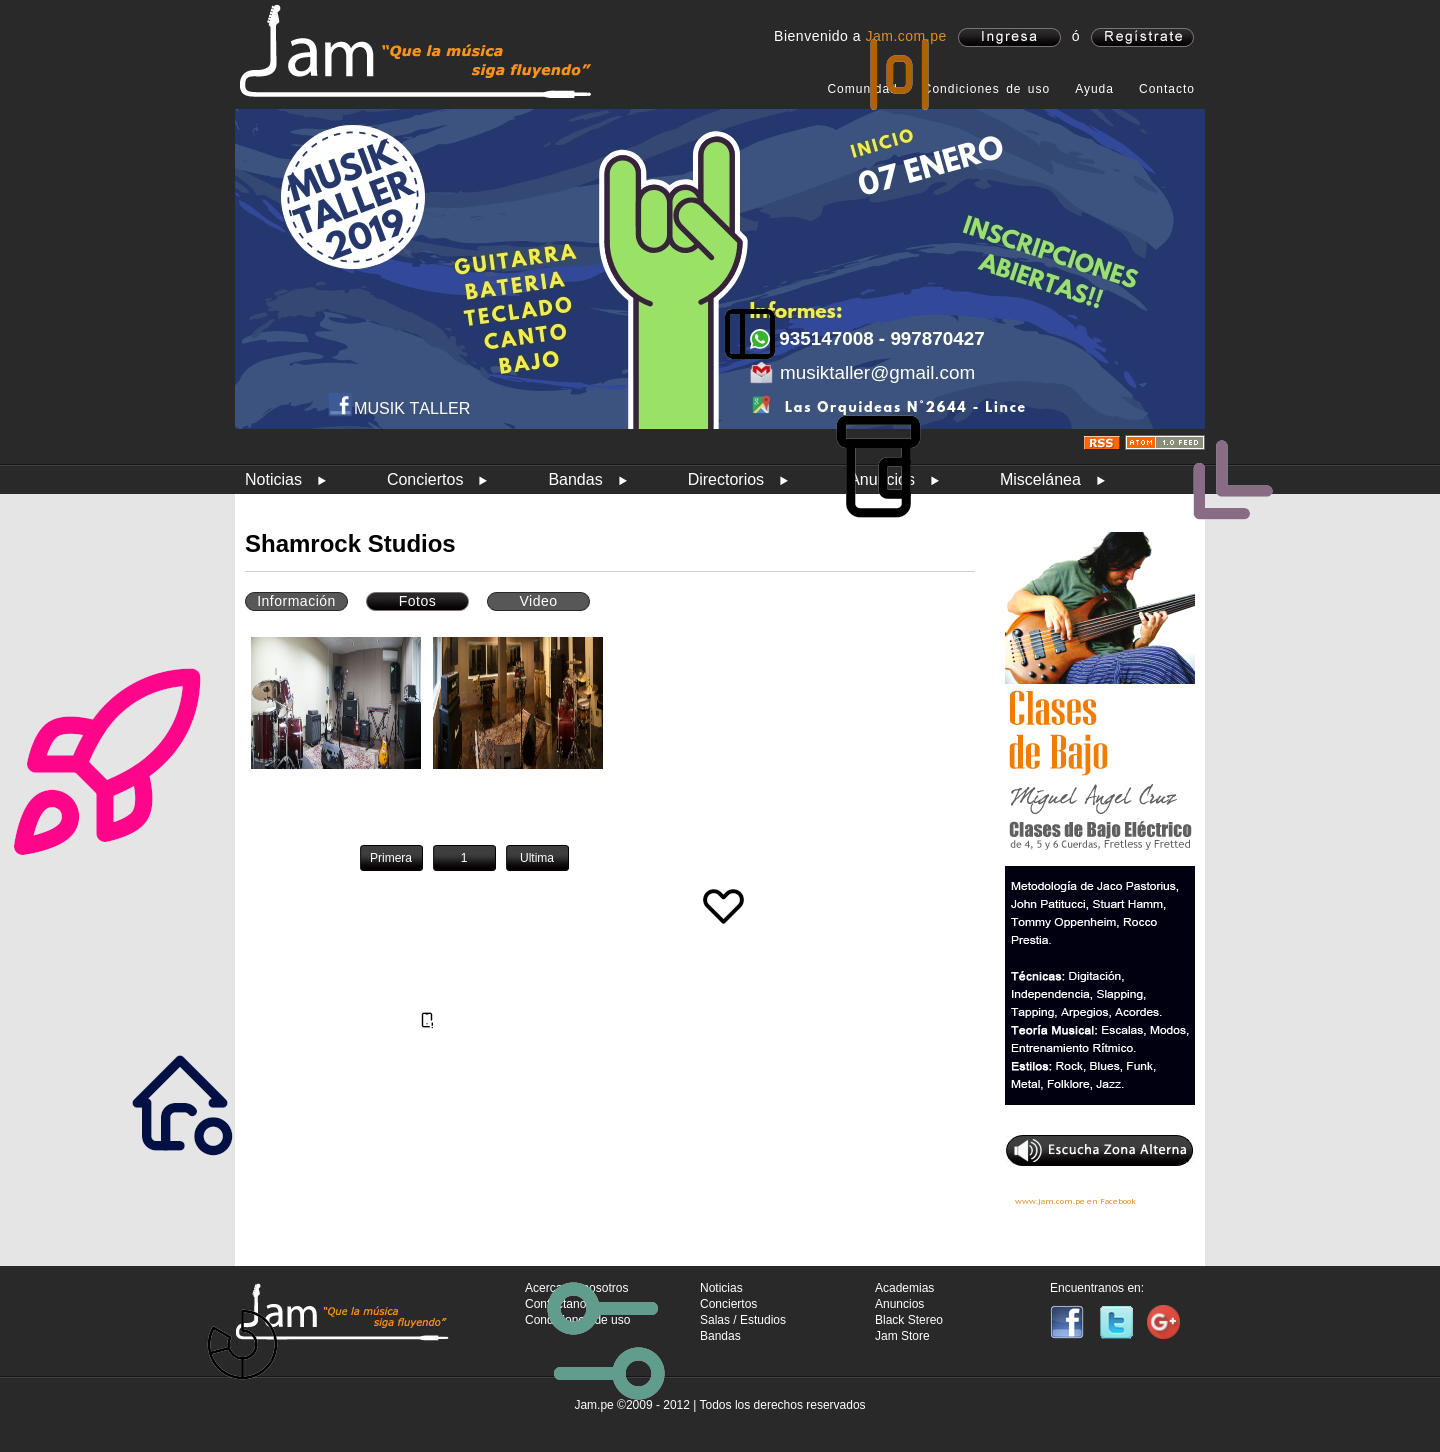 The height and width of the screenshot is (1452, 1440). Describe the element at coordinates (750, 334) in the screenshot. I see `toggle the left sidebar panel` at that location.